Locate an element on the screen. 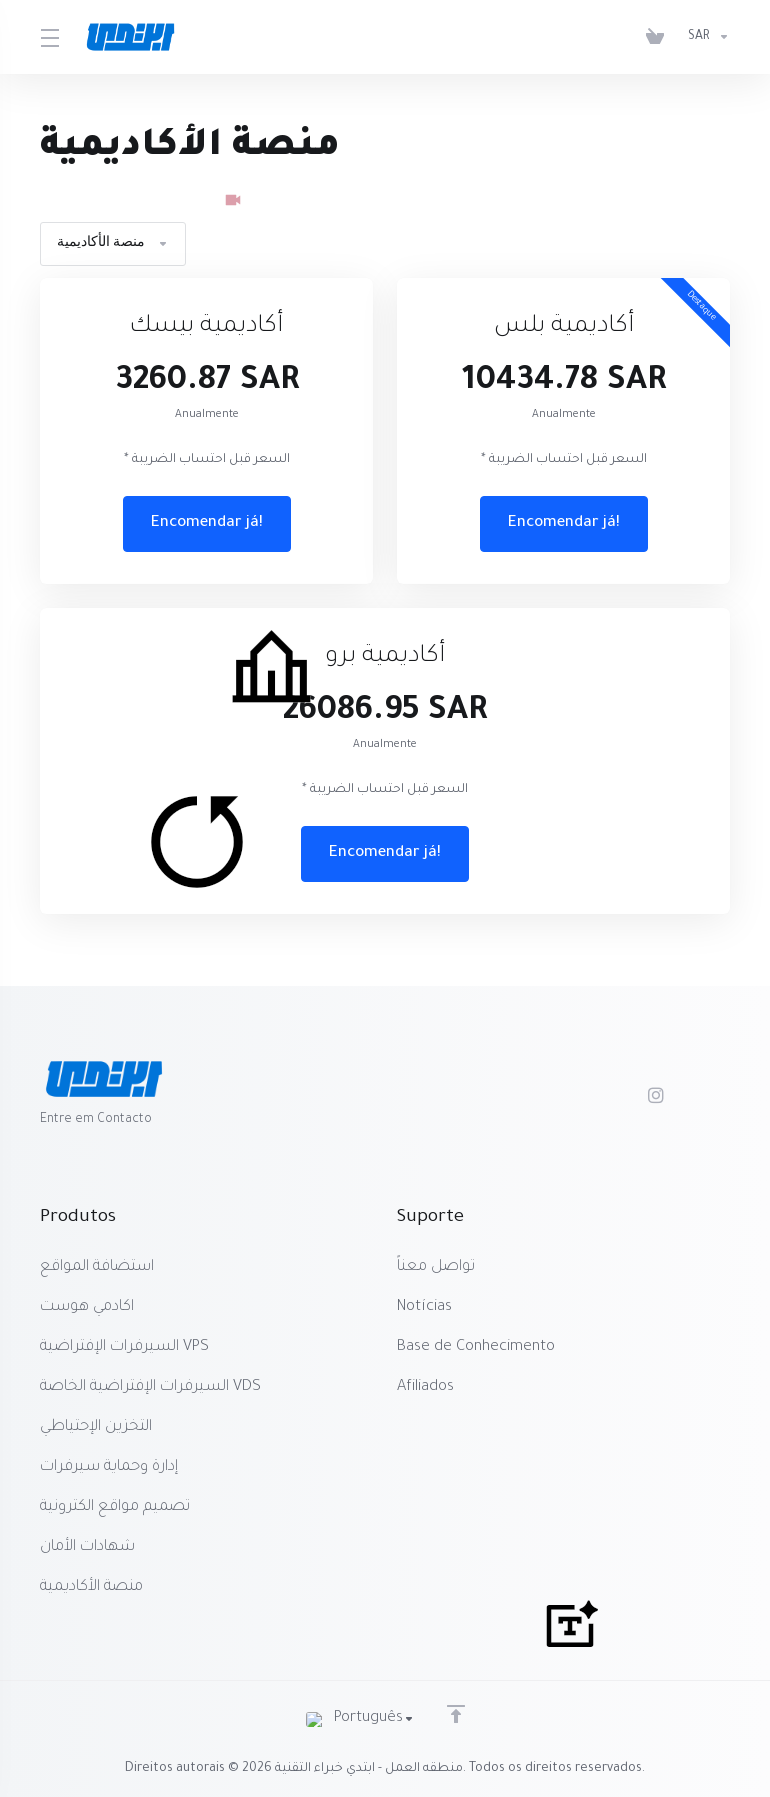 Image resolution: width=770 pixels, height=1797 pixels. generate text using AI is located at coordinates (570, 1626).